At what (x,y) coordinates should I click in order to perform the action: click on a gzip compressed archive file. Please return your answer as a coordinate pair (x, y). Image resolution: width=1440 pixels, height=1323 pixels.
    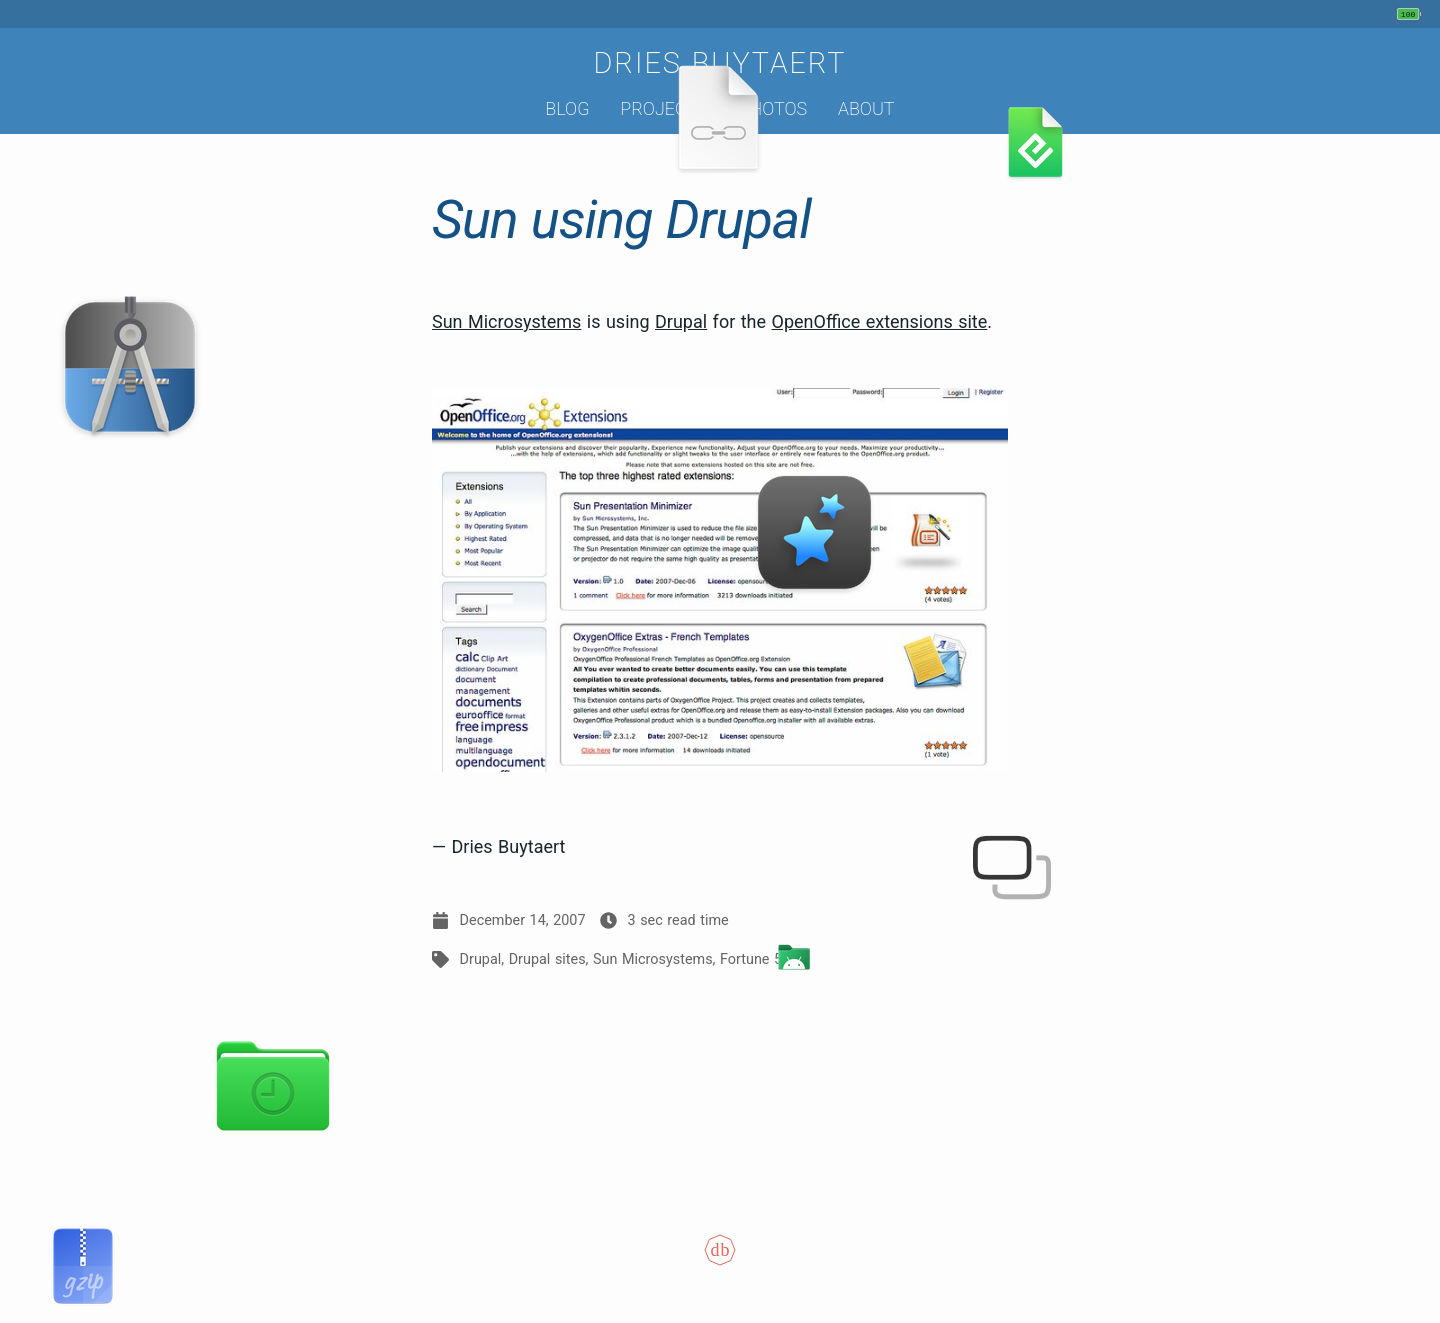
    Looking at the image, I should click on (83, 1266).